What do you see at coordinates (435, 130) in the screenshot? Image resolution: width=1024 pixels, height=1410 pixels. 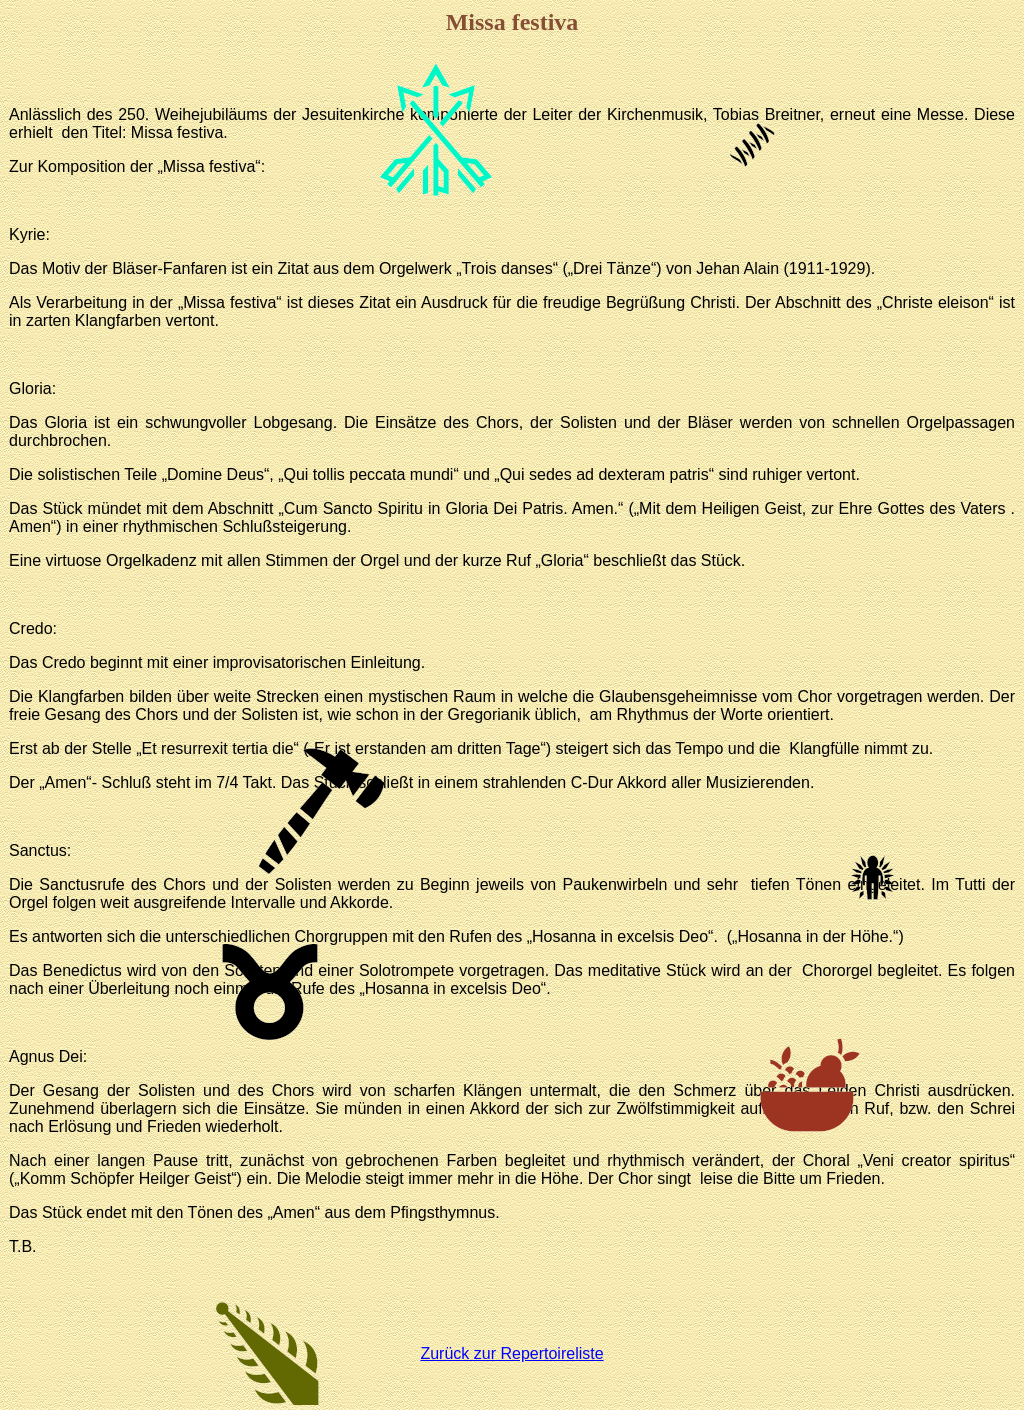 I see `select multiple arrows or projectiles` at bounding box center [435, 130].